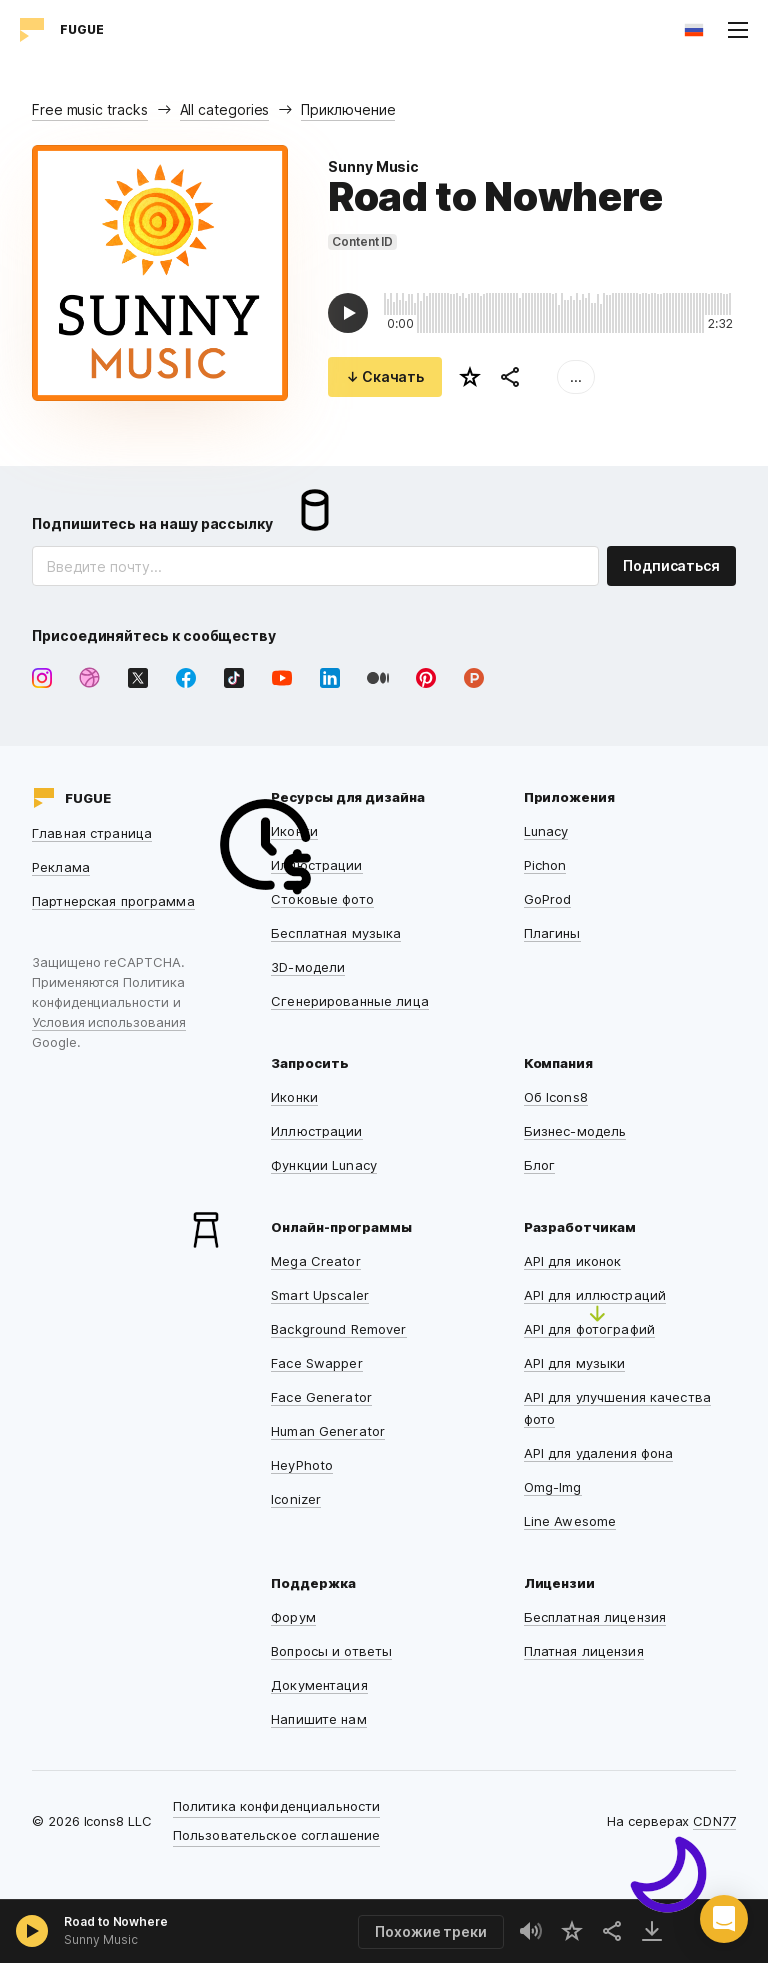 The height and width of the screenshot is (1963, 768). I want to click on scroll down or view more content, so click(597, 1313).